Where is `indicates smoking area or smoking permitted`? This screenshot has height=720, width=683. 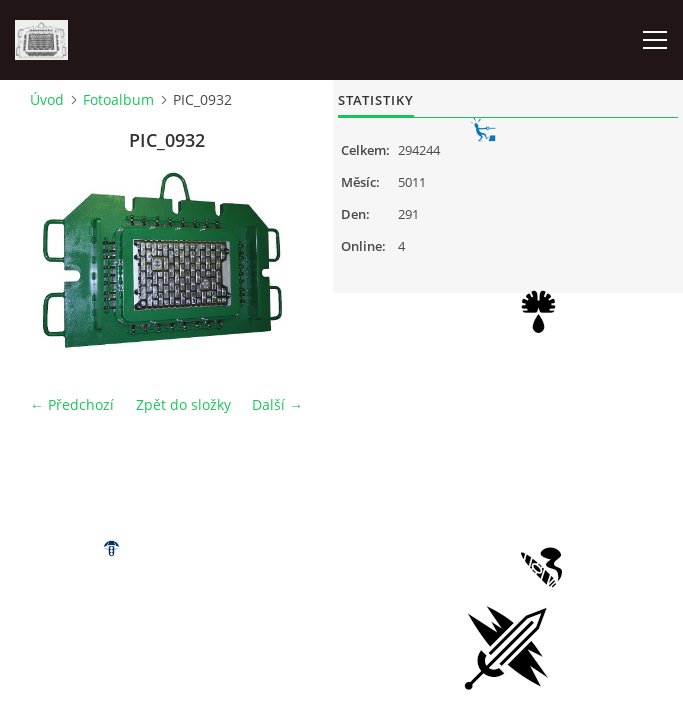 indicates smoking area or smoking permitted is located at coordinates (541, 567).